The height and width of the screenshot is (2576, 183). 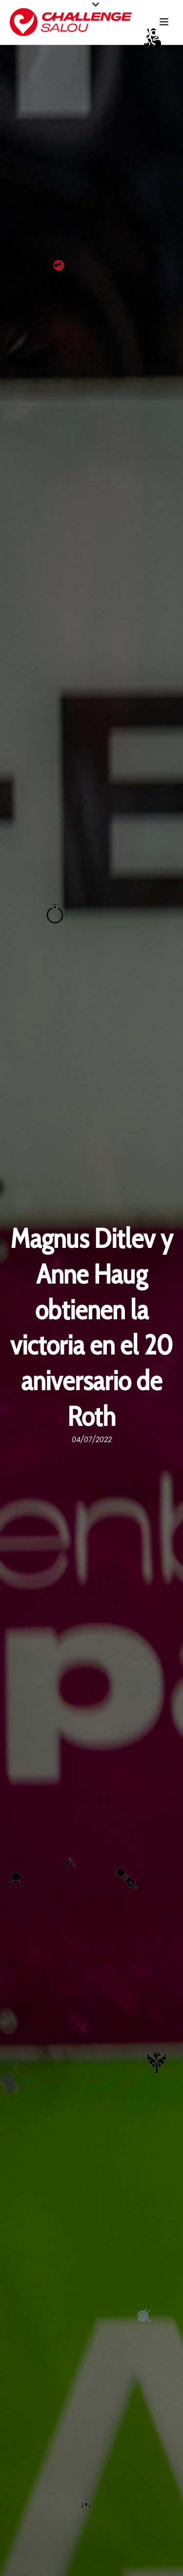 What do you see at coordinates (55, 913) in the screenshot?
I see `view jewelry or accessories collection` at bounding box center [55, 913].